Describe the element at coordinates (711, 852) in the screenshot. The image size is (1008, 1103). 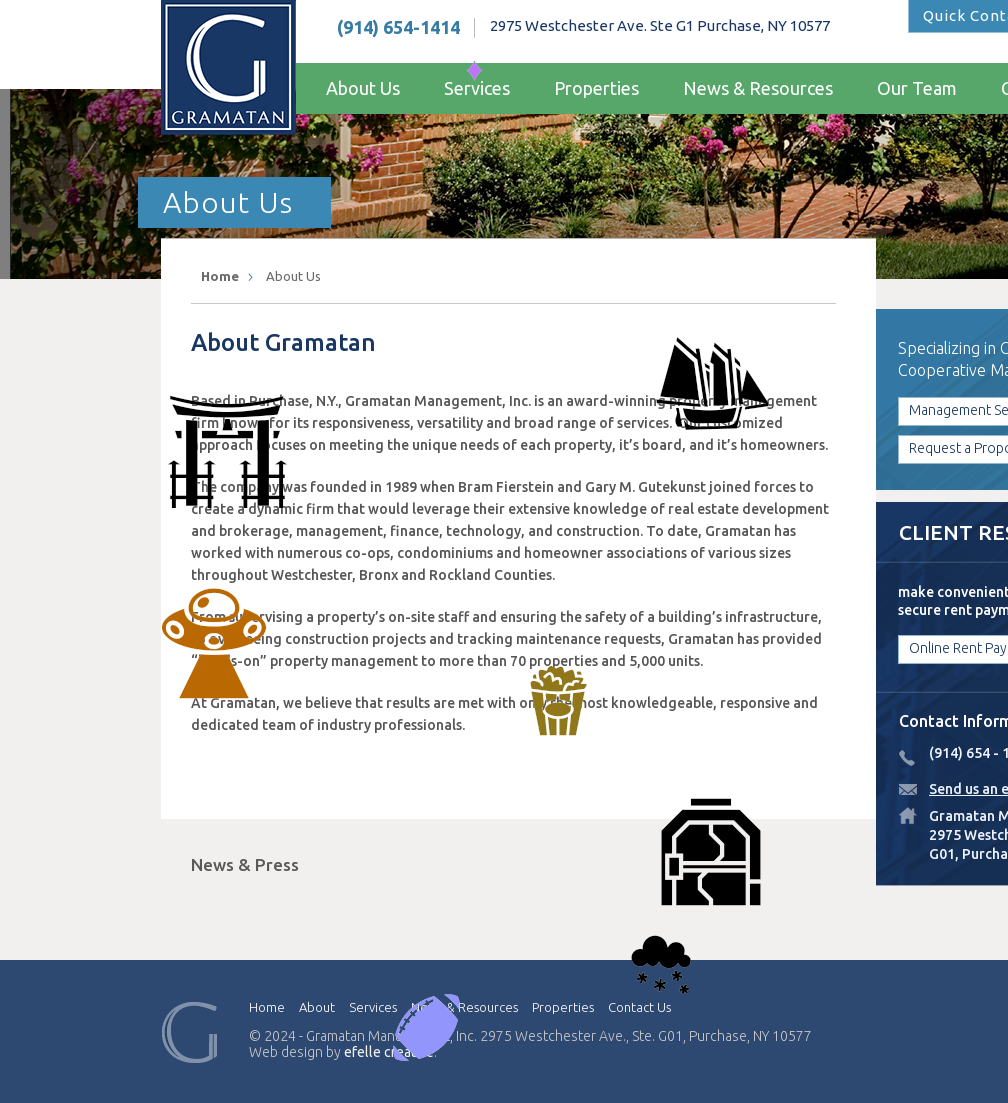
I see `access airlock or sealed compartment controls` at that location.